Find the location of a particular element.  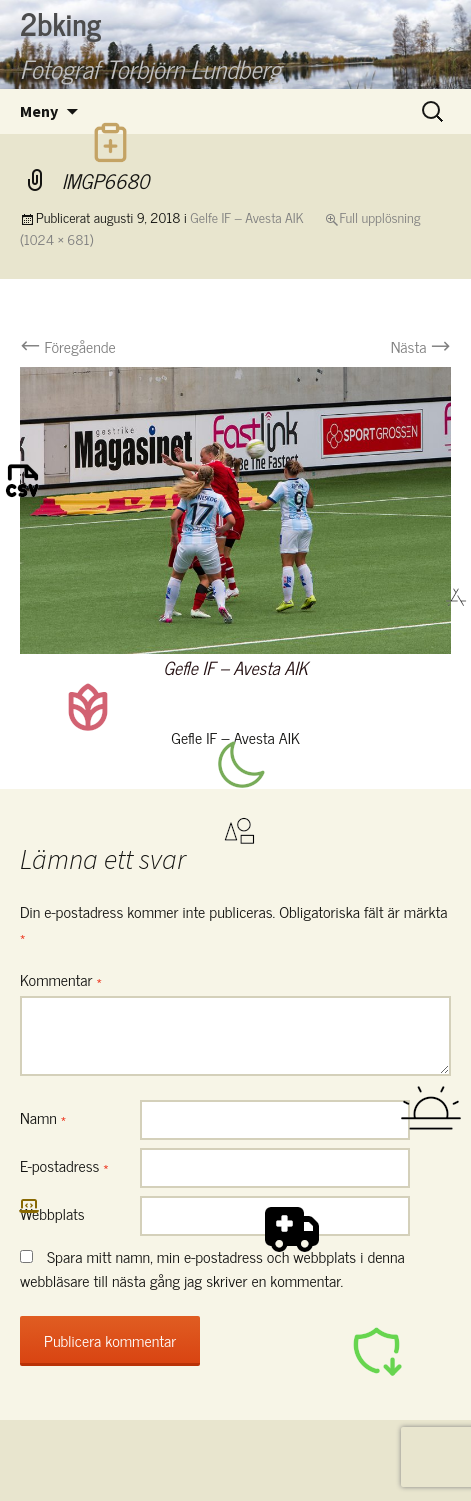

access shape tools or drawing options is located at coordinates (240, 832).